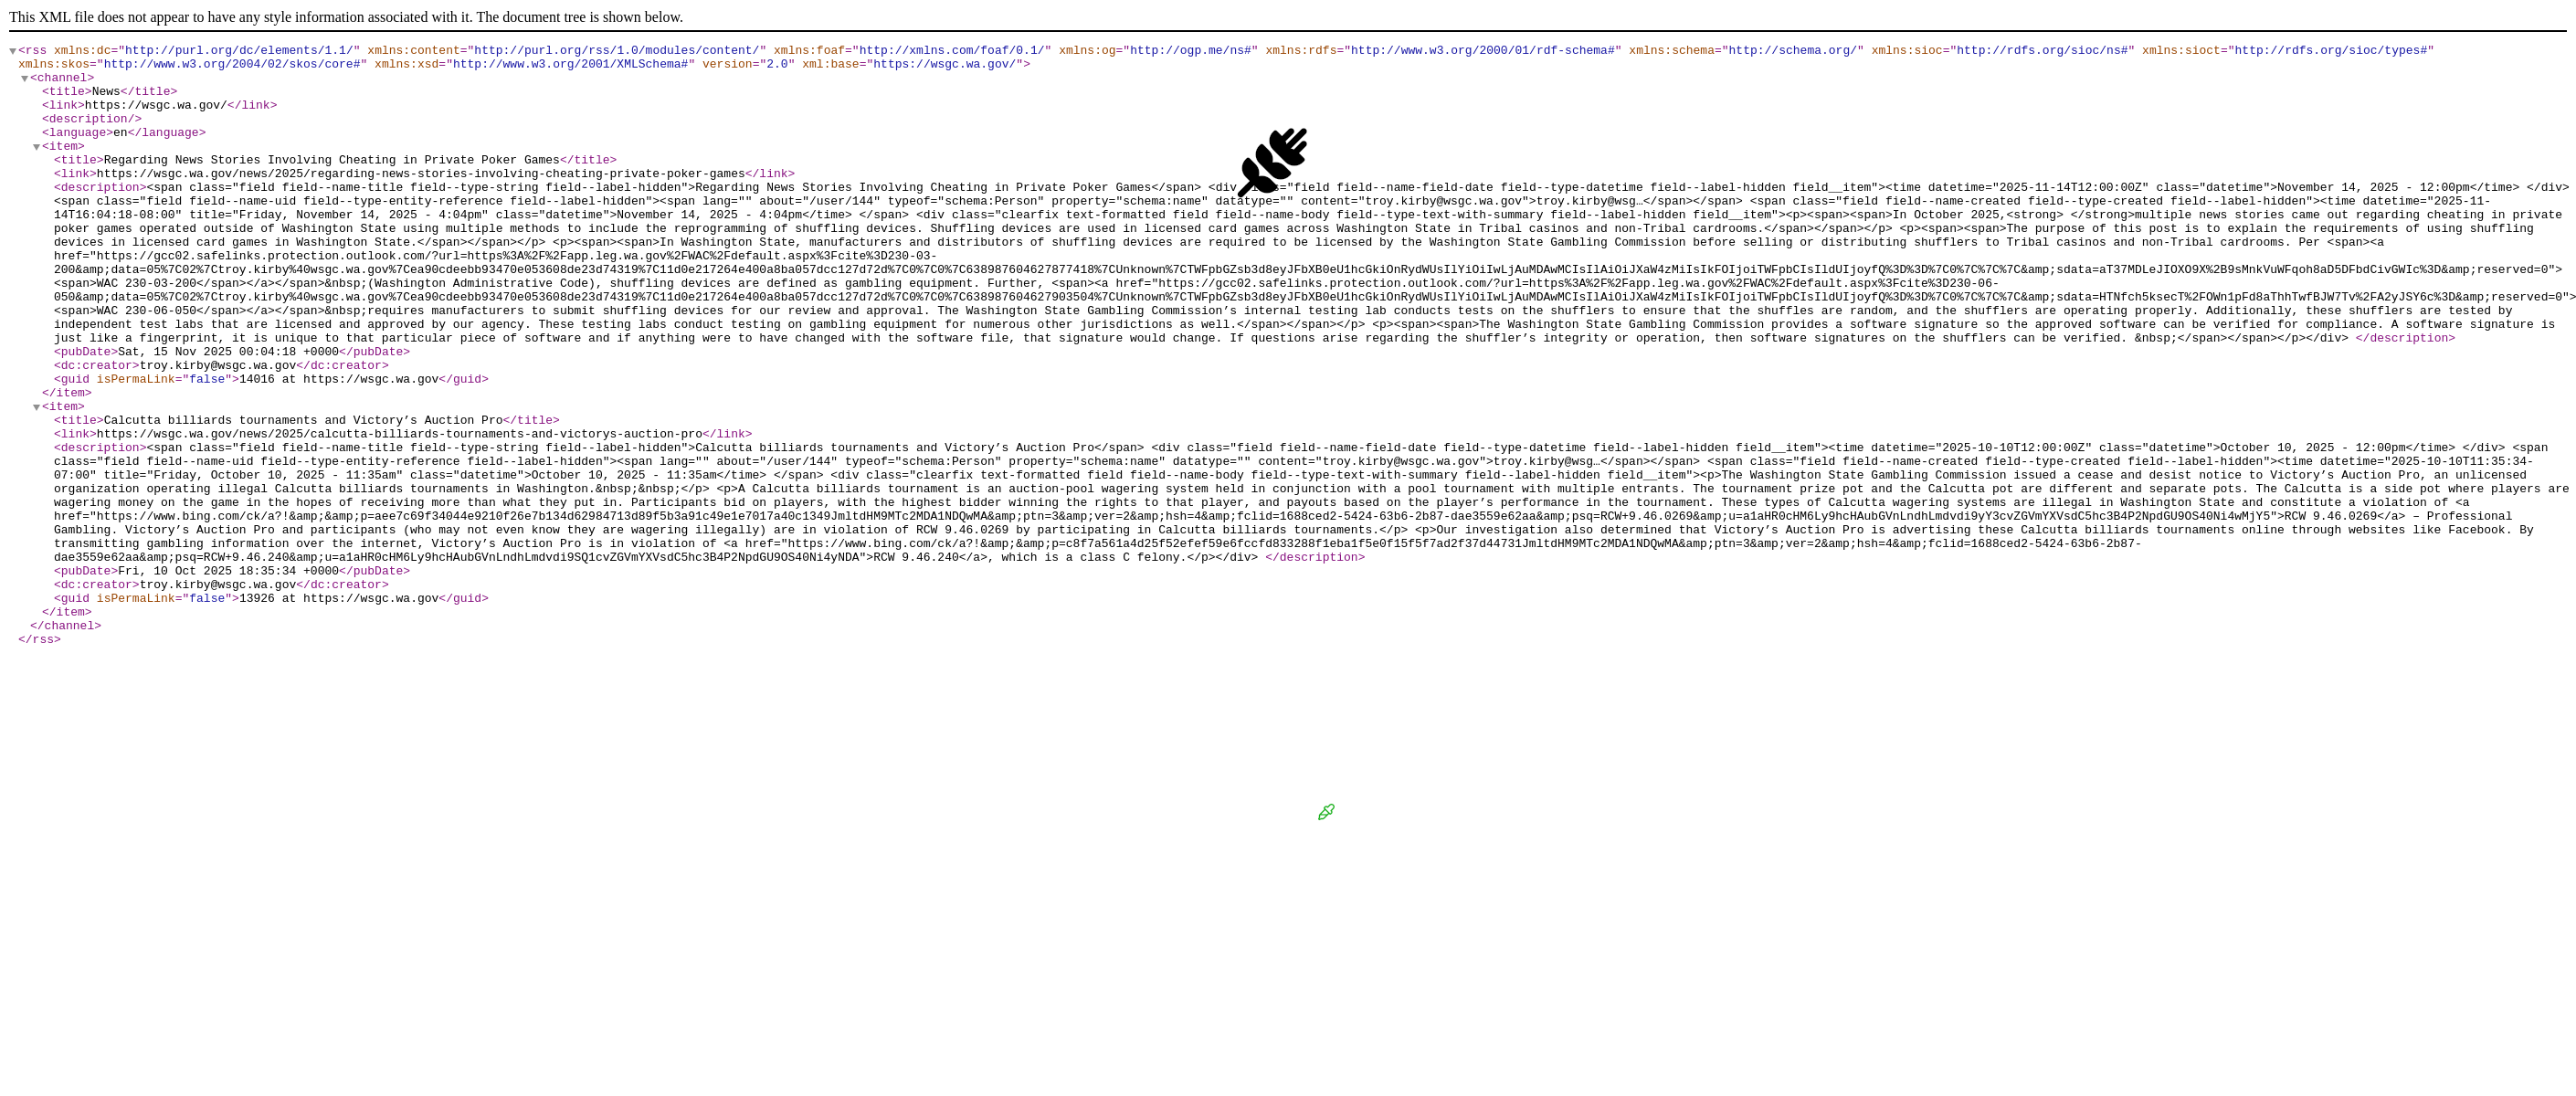 This screenshot has height=1096, width=2576. Describe the element at coordinates (1274, 161) in the screenshot. I see `indicates grain or wheat-based ingredients` at that location.